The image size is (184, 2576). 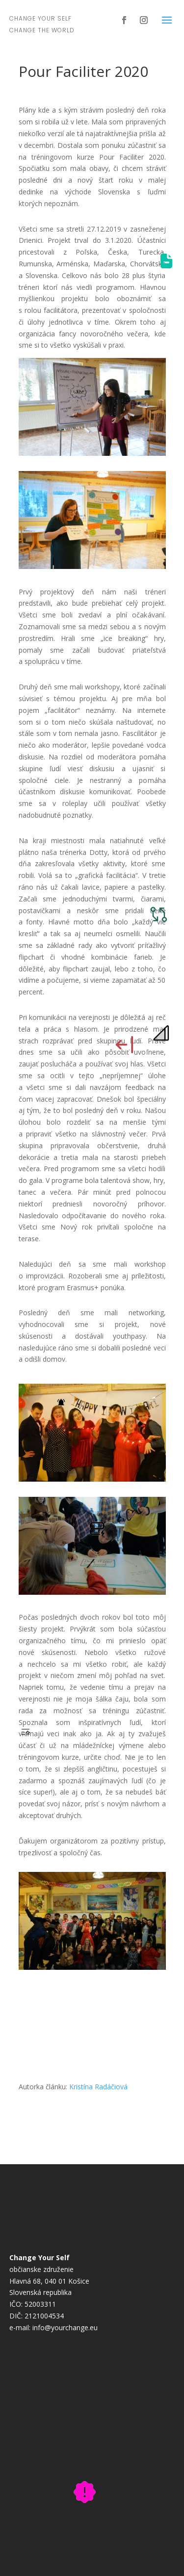 I want to click on remove a file or document, so click(x=166, y=261).